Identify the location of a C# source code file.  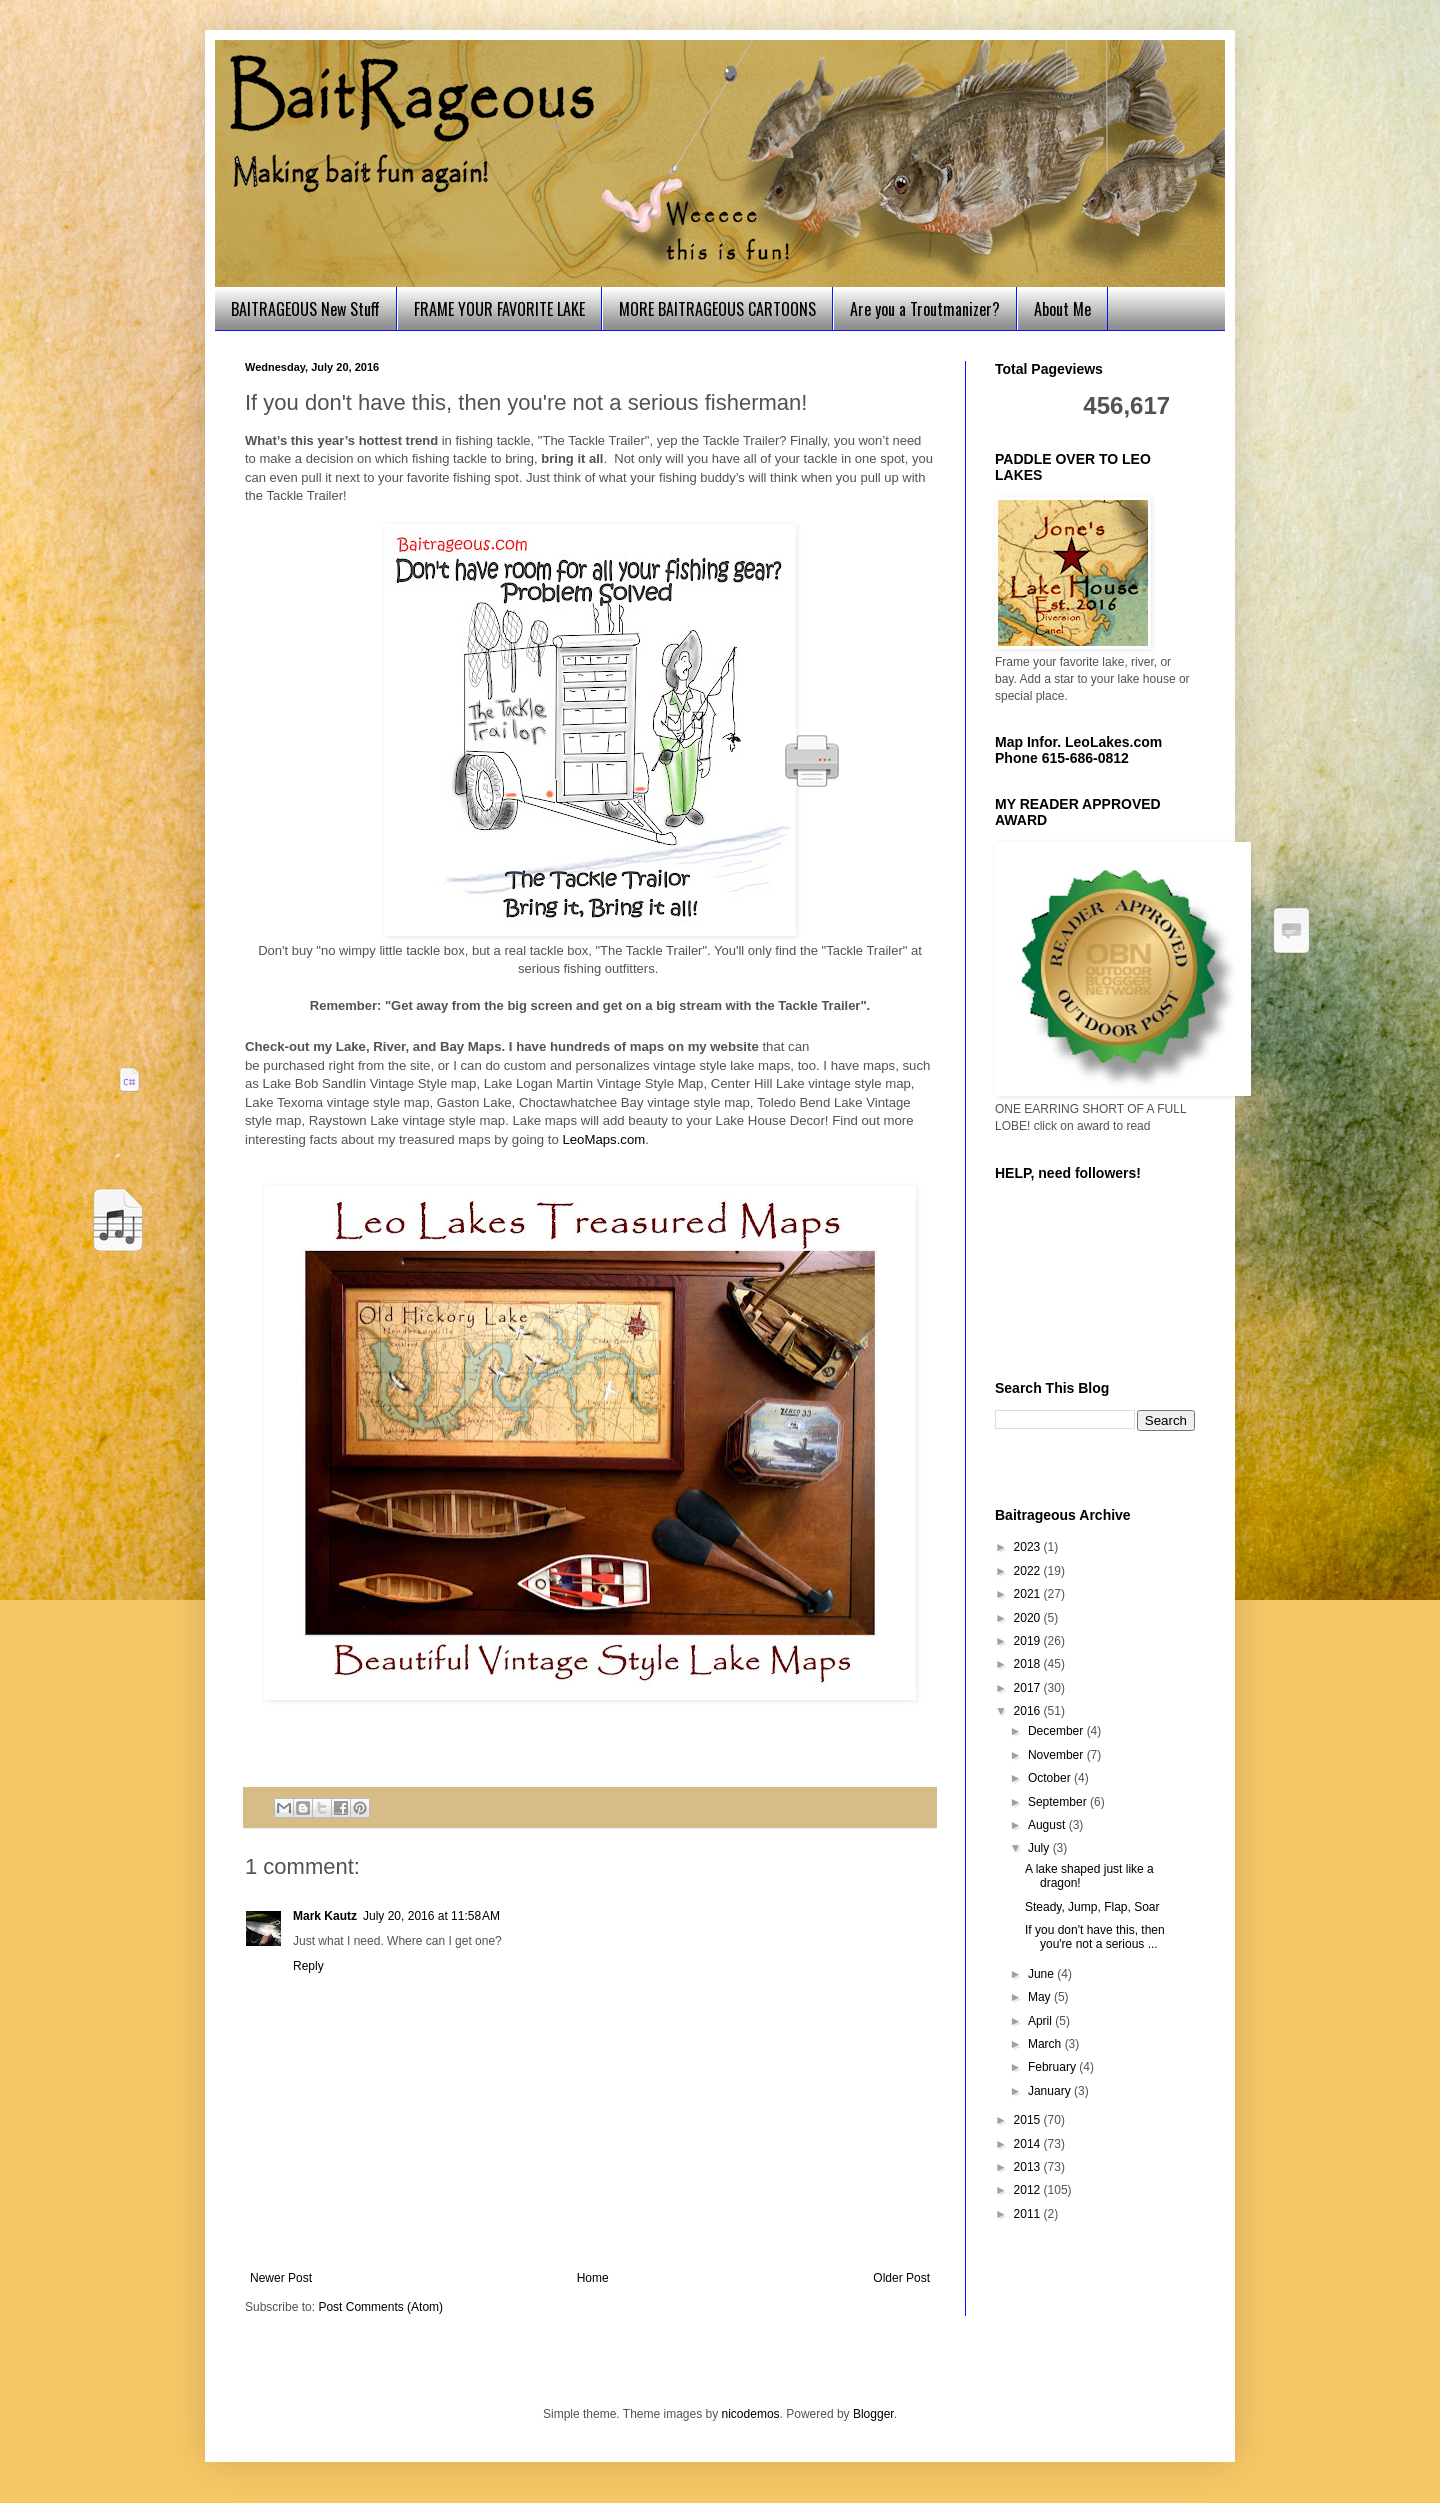
(129, 1079).